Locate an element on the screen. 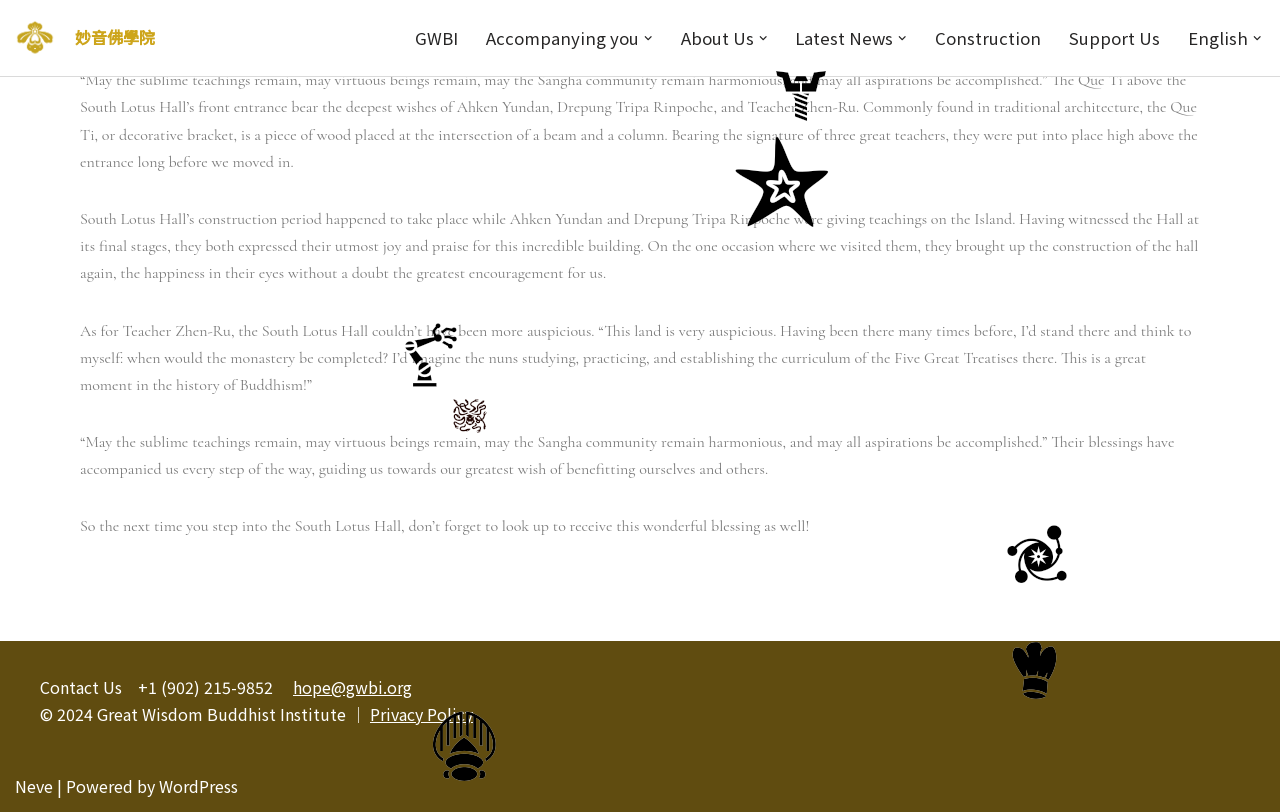 This screenshot has height=812, width=1280. access cooking or recipe features is located at coordinates (1034, 670).